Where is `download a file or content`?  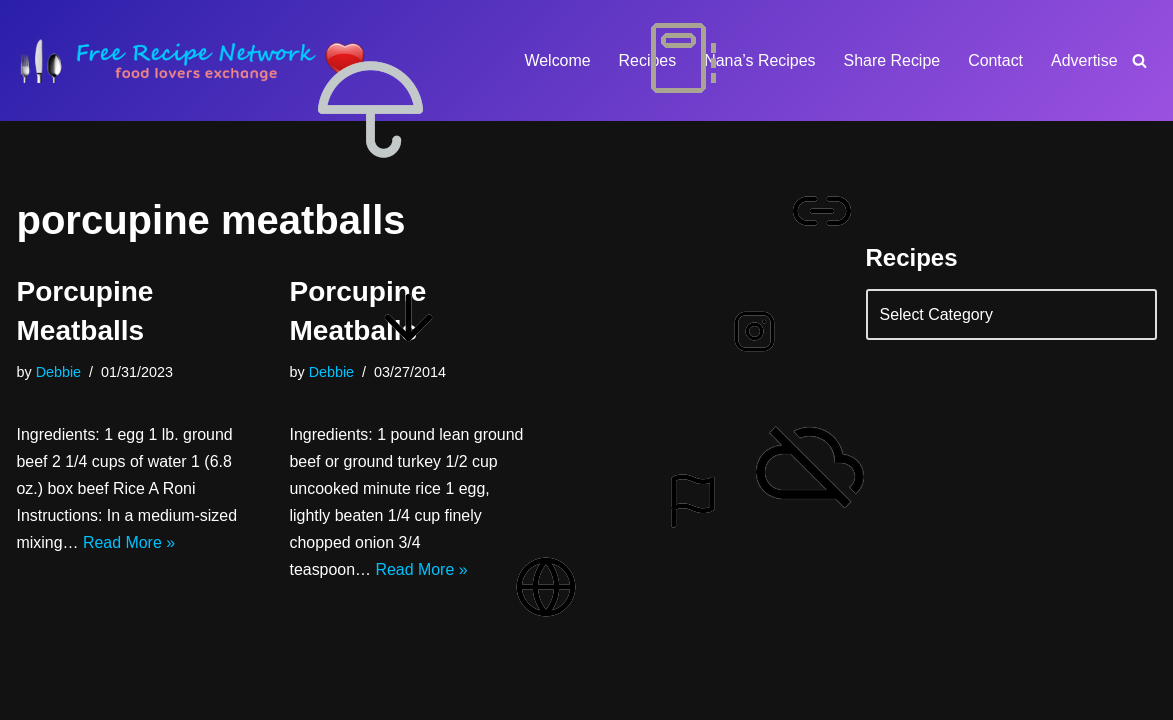 download a file or content is located at coordinates (408, 317).